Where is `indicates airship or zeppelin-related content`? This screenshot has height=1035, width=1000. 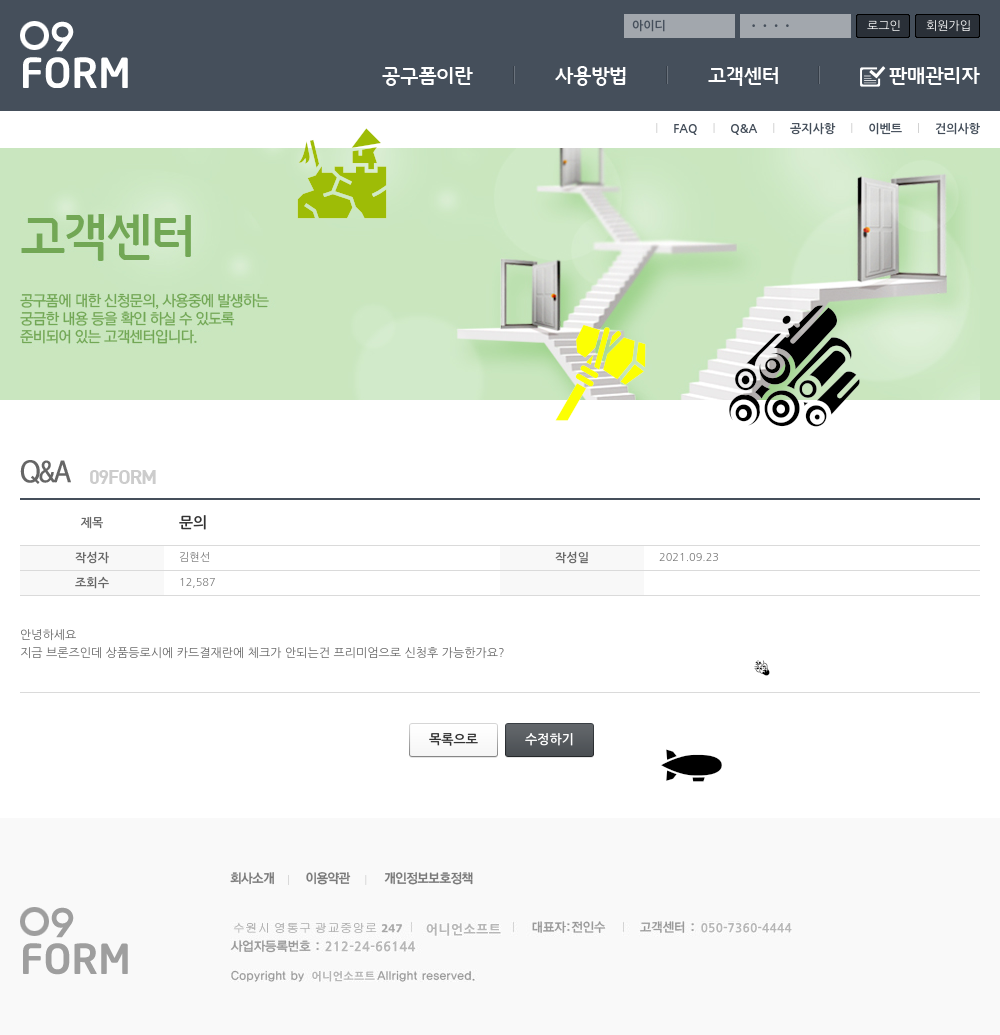
indicates airship or zeppelin-related content is located at coordinates (691, 765).